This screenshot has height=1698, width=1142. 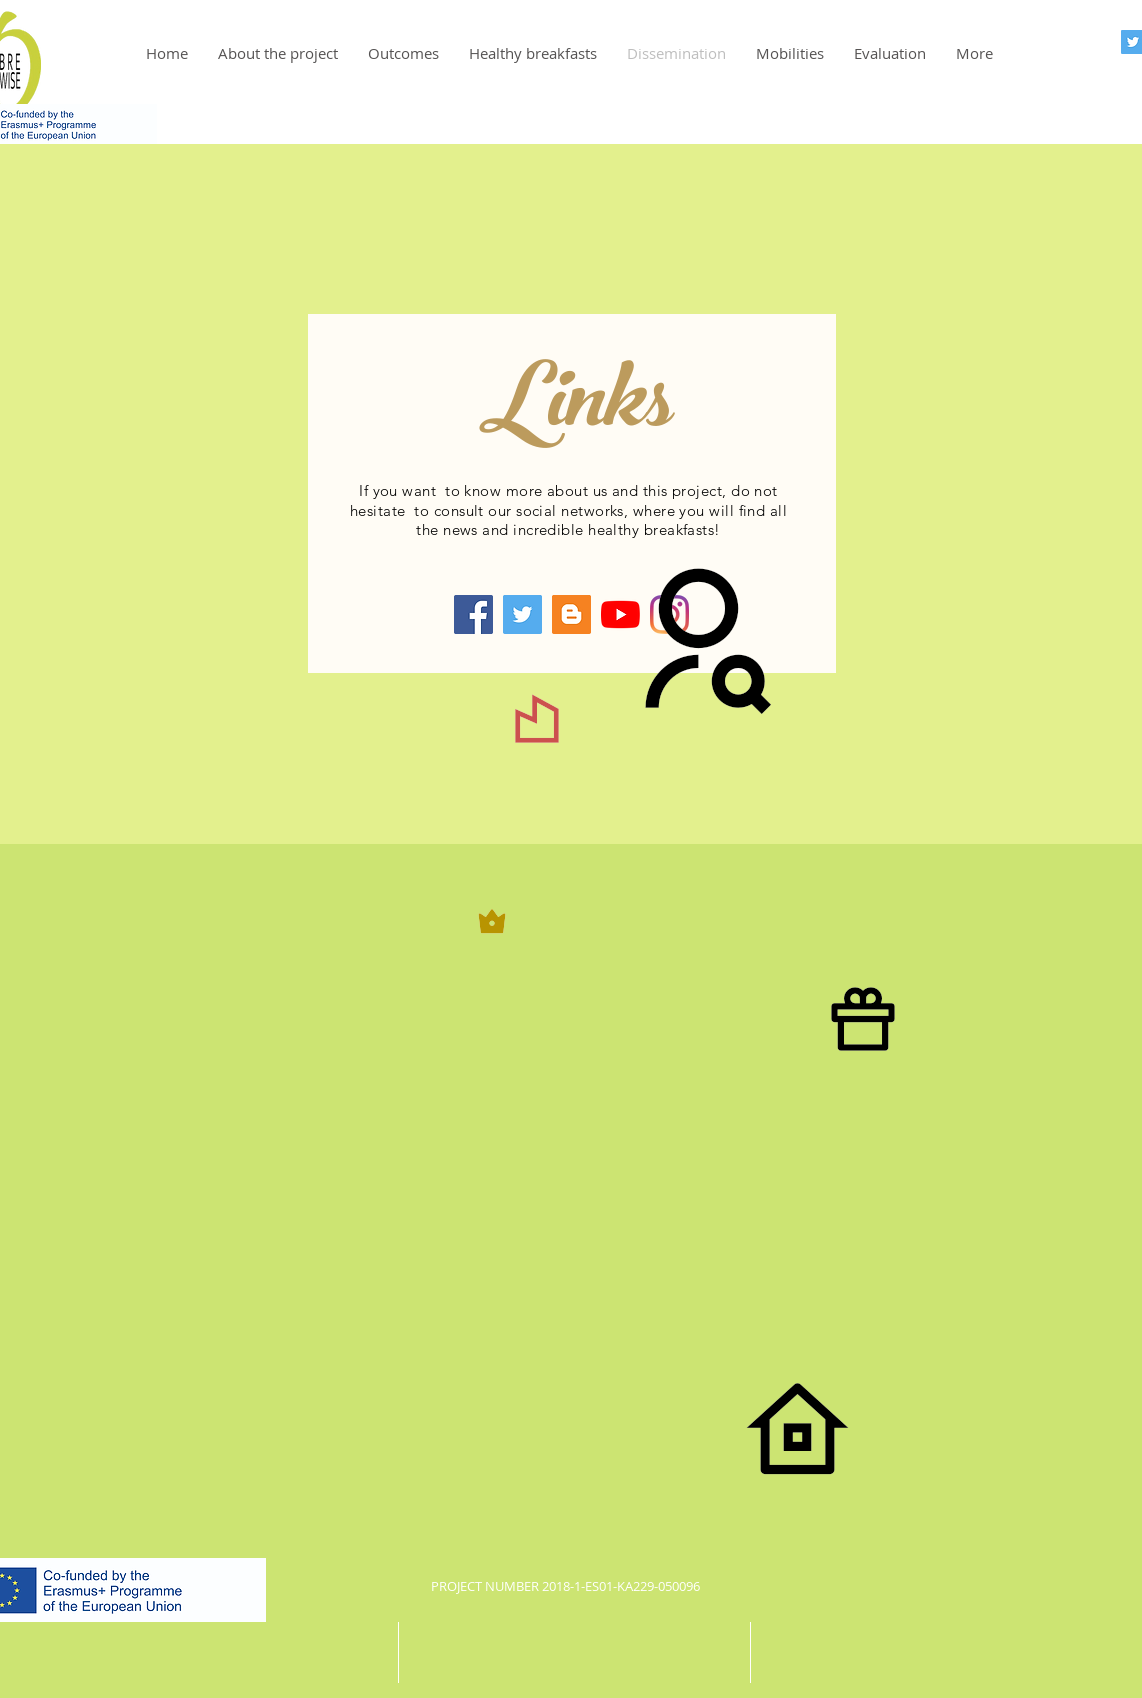 What do you see at coordinates (698, 641) in the screenshot?
I see `search for a user or contact` at bounding box center [698, 641].